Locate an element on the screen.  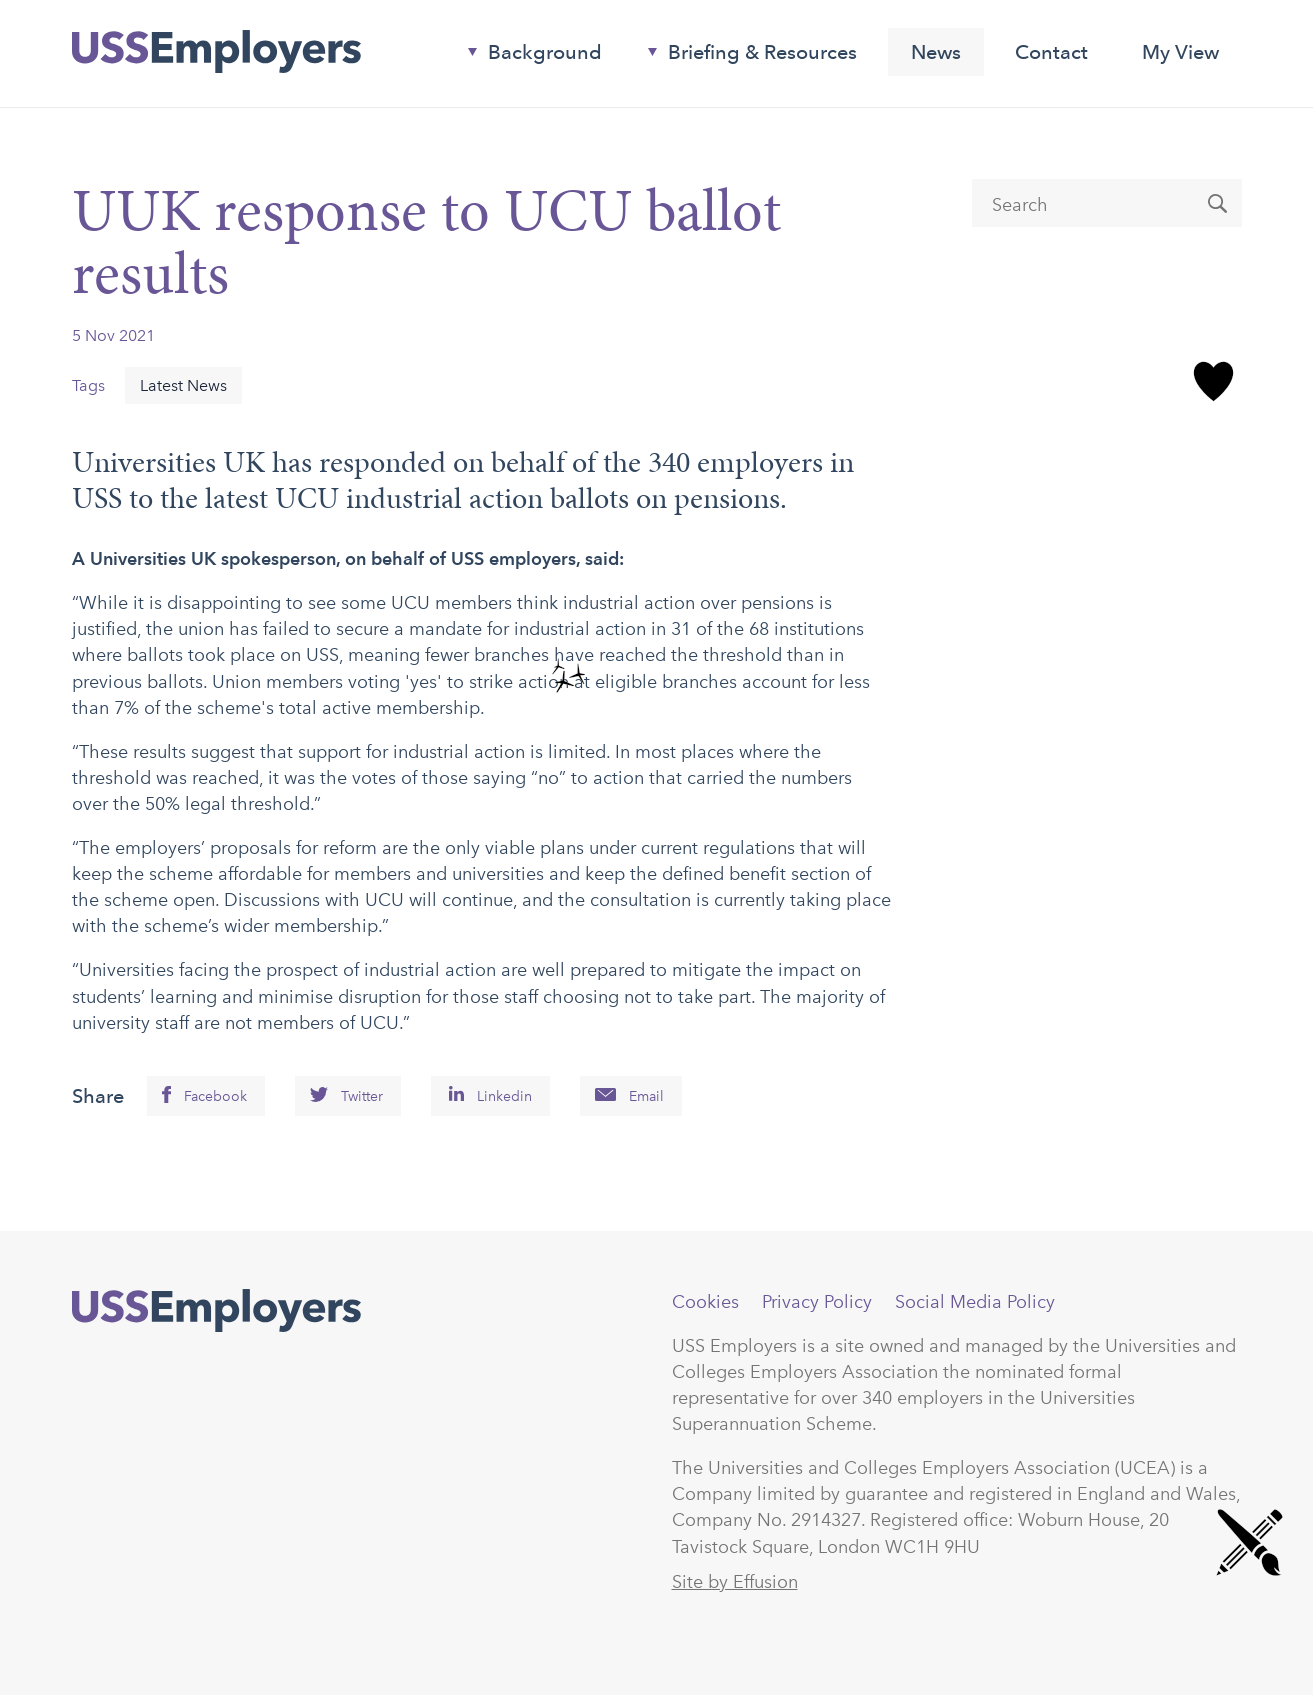
access drawing and editing tools is located at coordinates (1249, 1542).